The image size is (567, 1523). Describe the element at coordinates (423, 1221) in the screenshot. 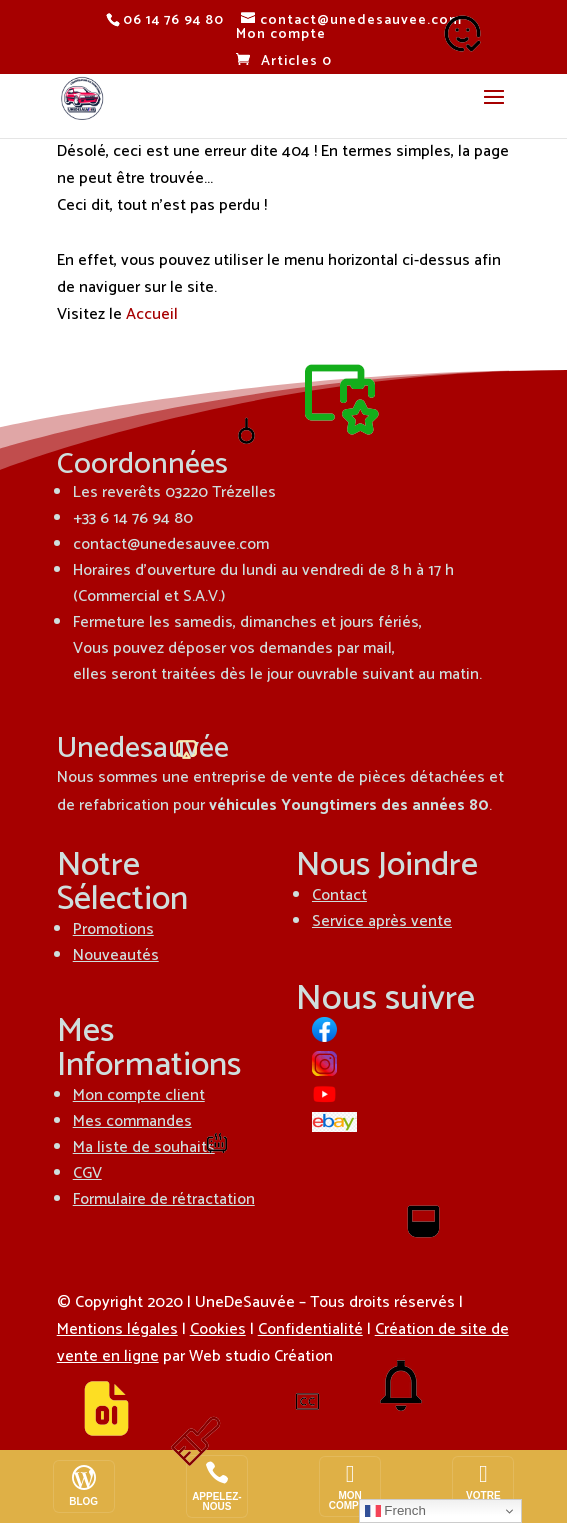

I see `view drink or beverage options` at that location.